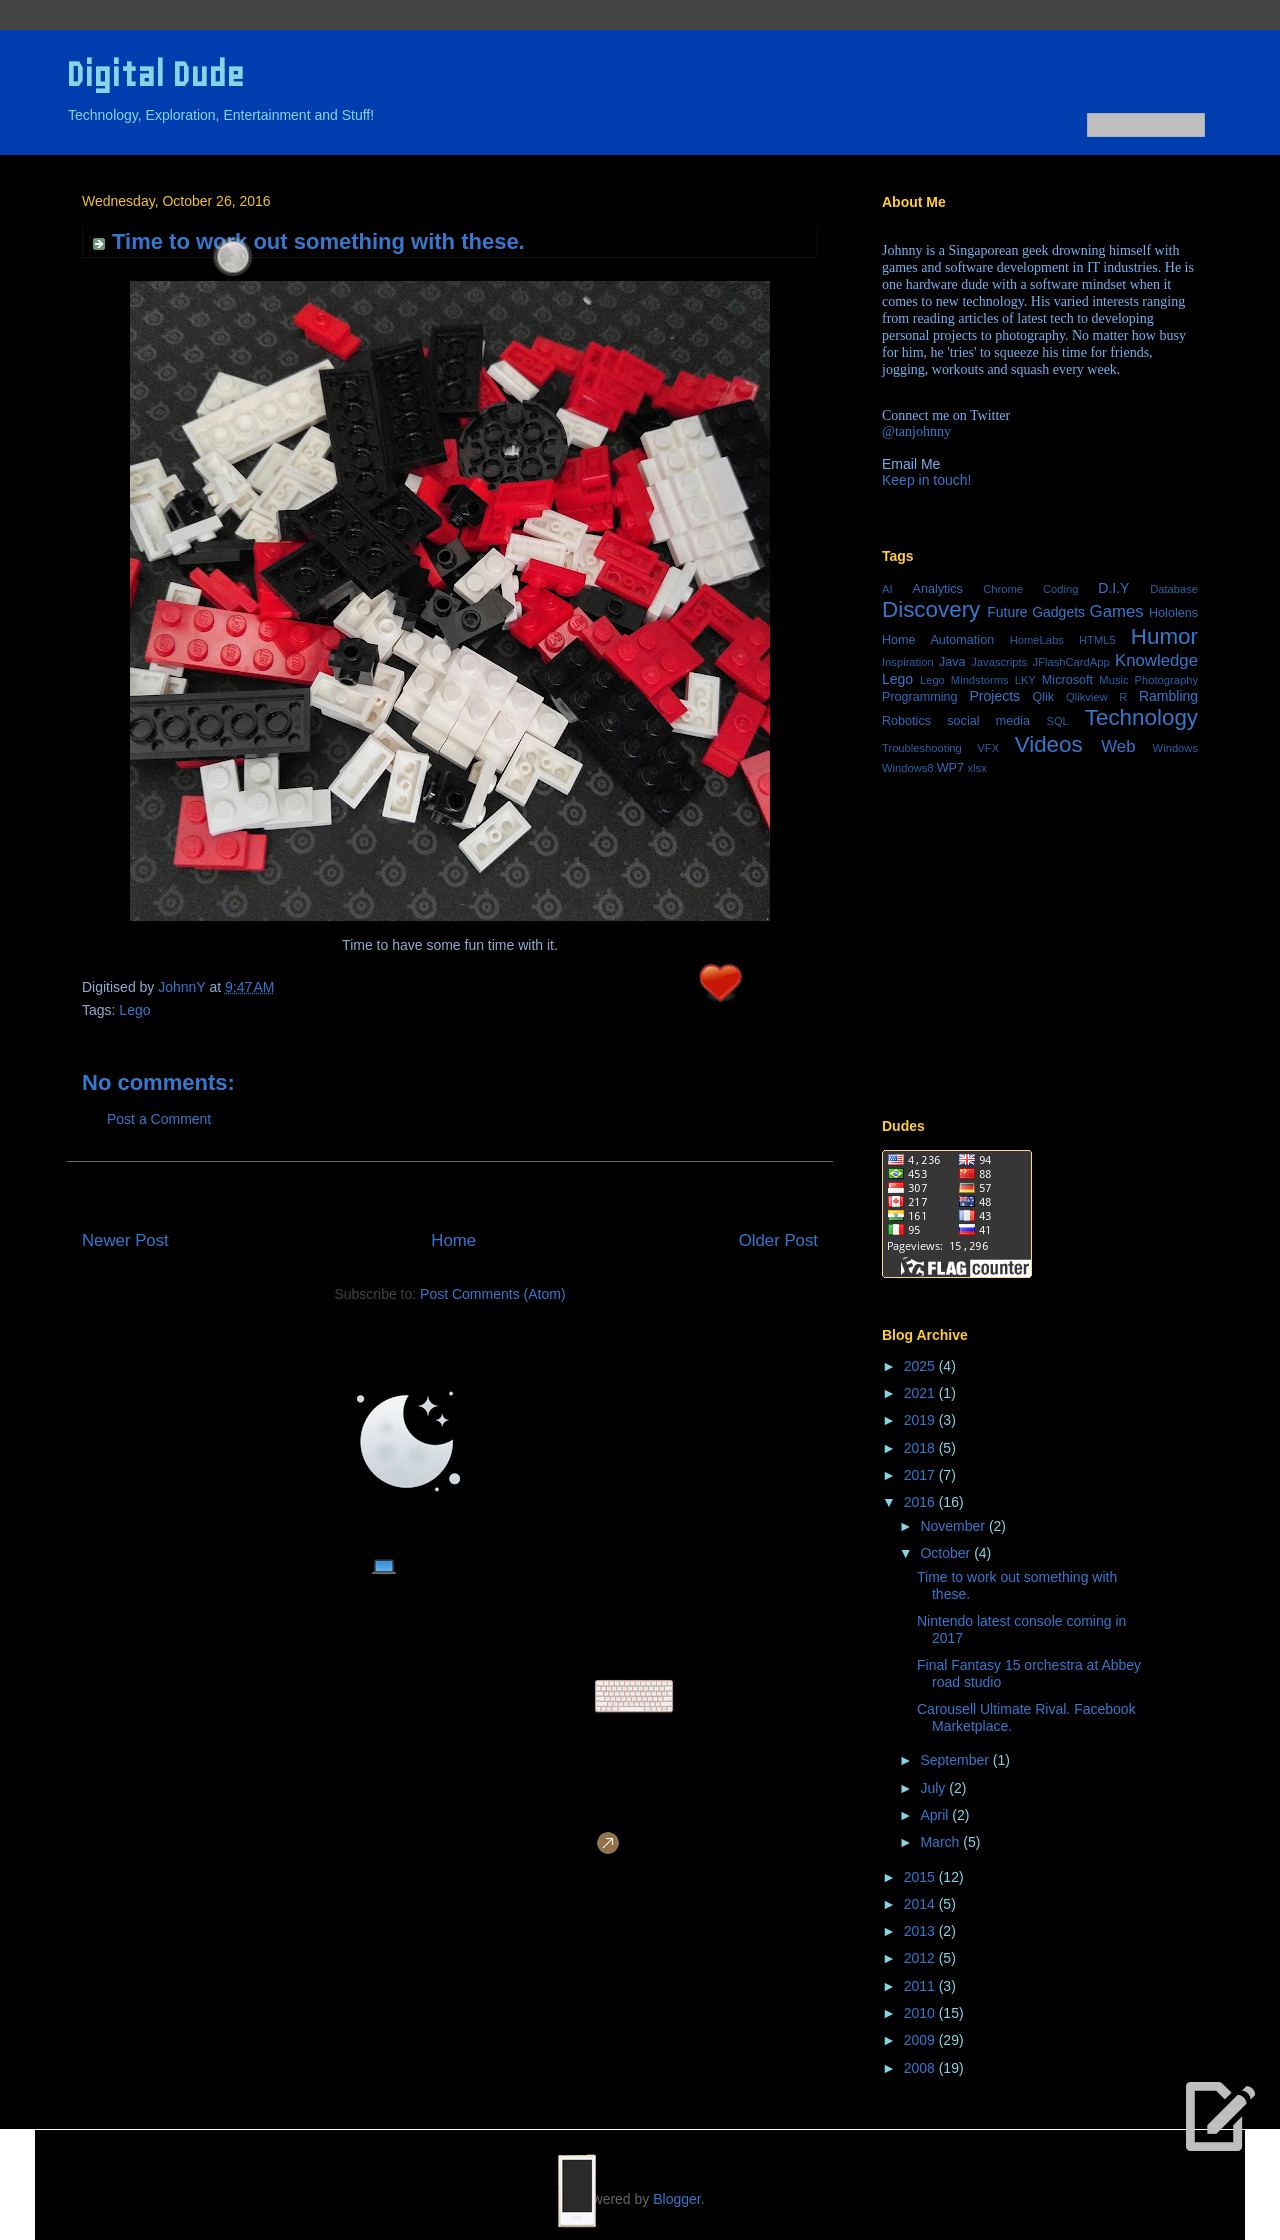 The width and height of the screenshot is (1280, 2240). I want to click on represents a macbook pro device in system settings, so click(384, 1565).